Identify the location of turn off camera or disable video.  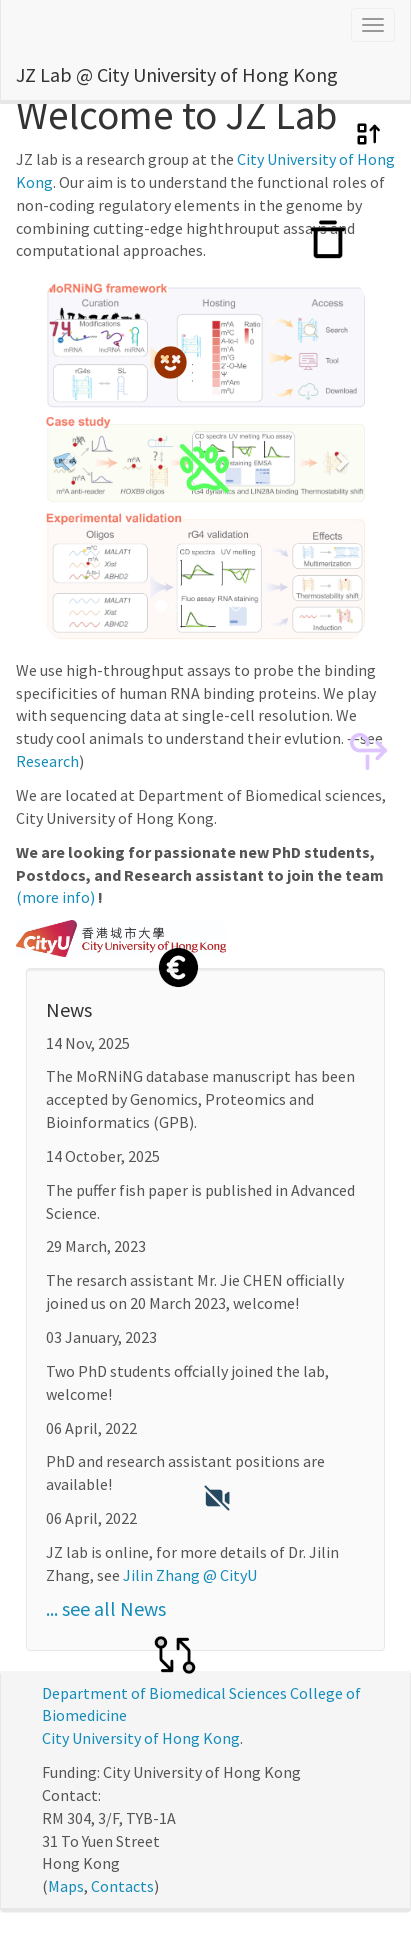
(217, 1498).